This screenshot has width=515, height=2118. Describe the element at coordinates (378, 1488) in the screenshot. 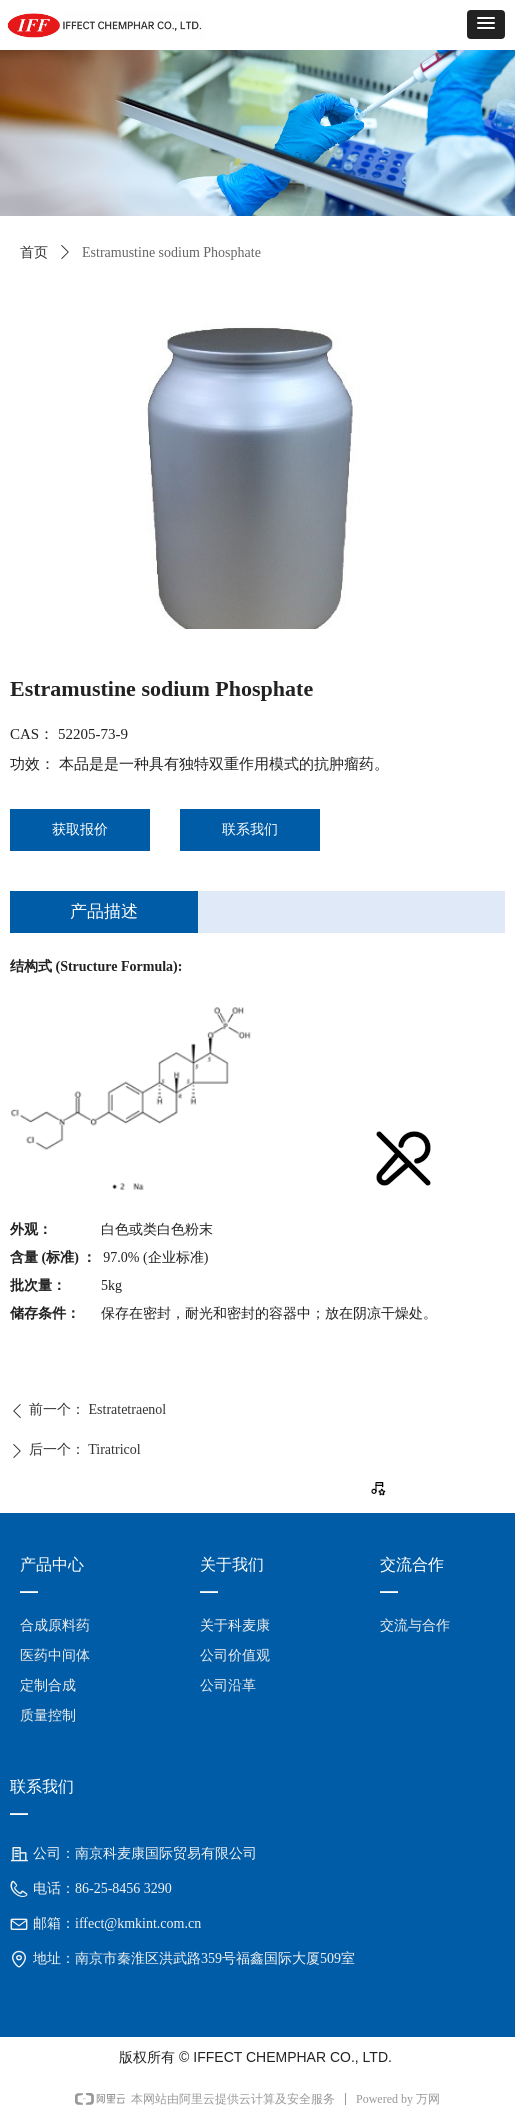

I see `add song to favorites` at that location.